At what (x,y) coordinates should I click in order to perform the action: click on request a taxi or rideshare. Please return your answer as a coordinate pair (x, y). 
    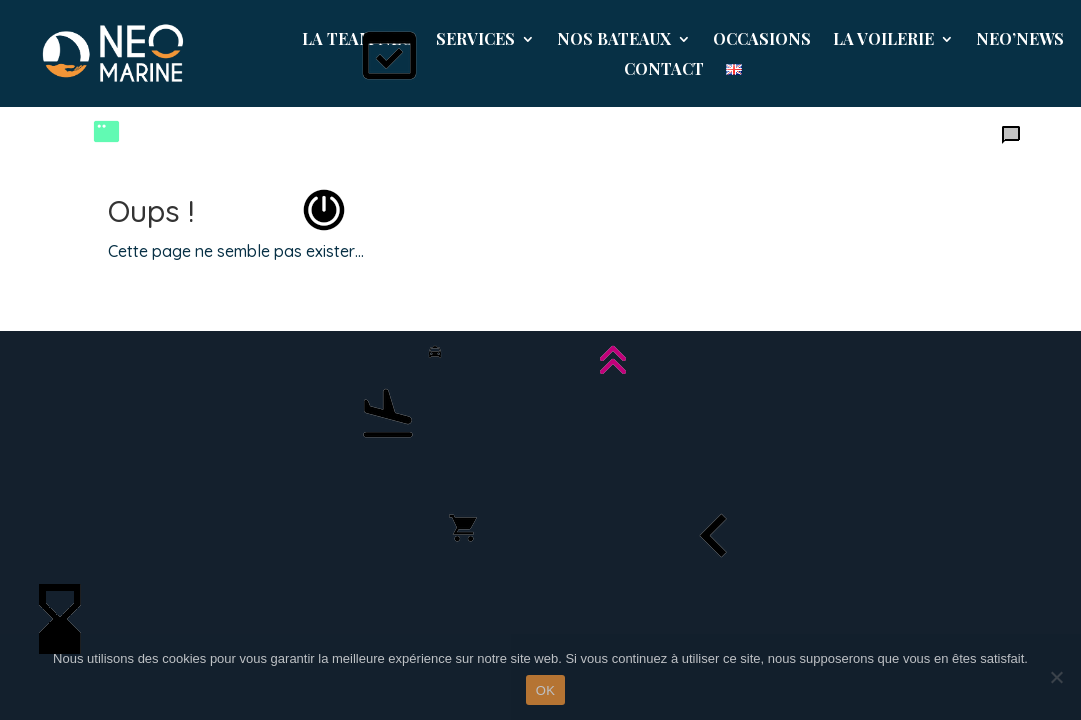
    Looking at the image, I should click on (435, 352).